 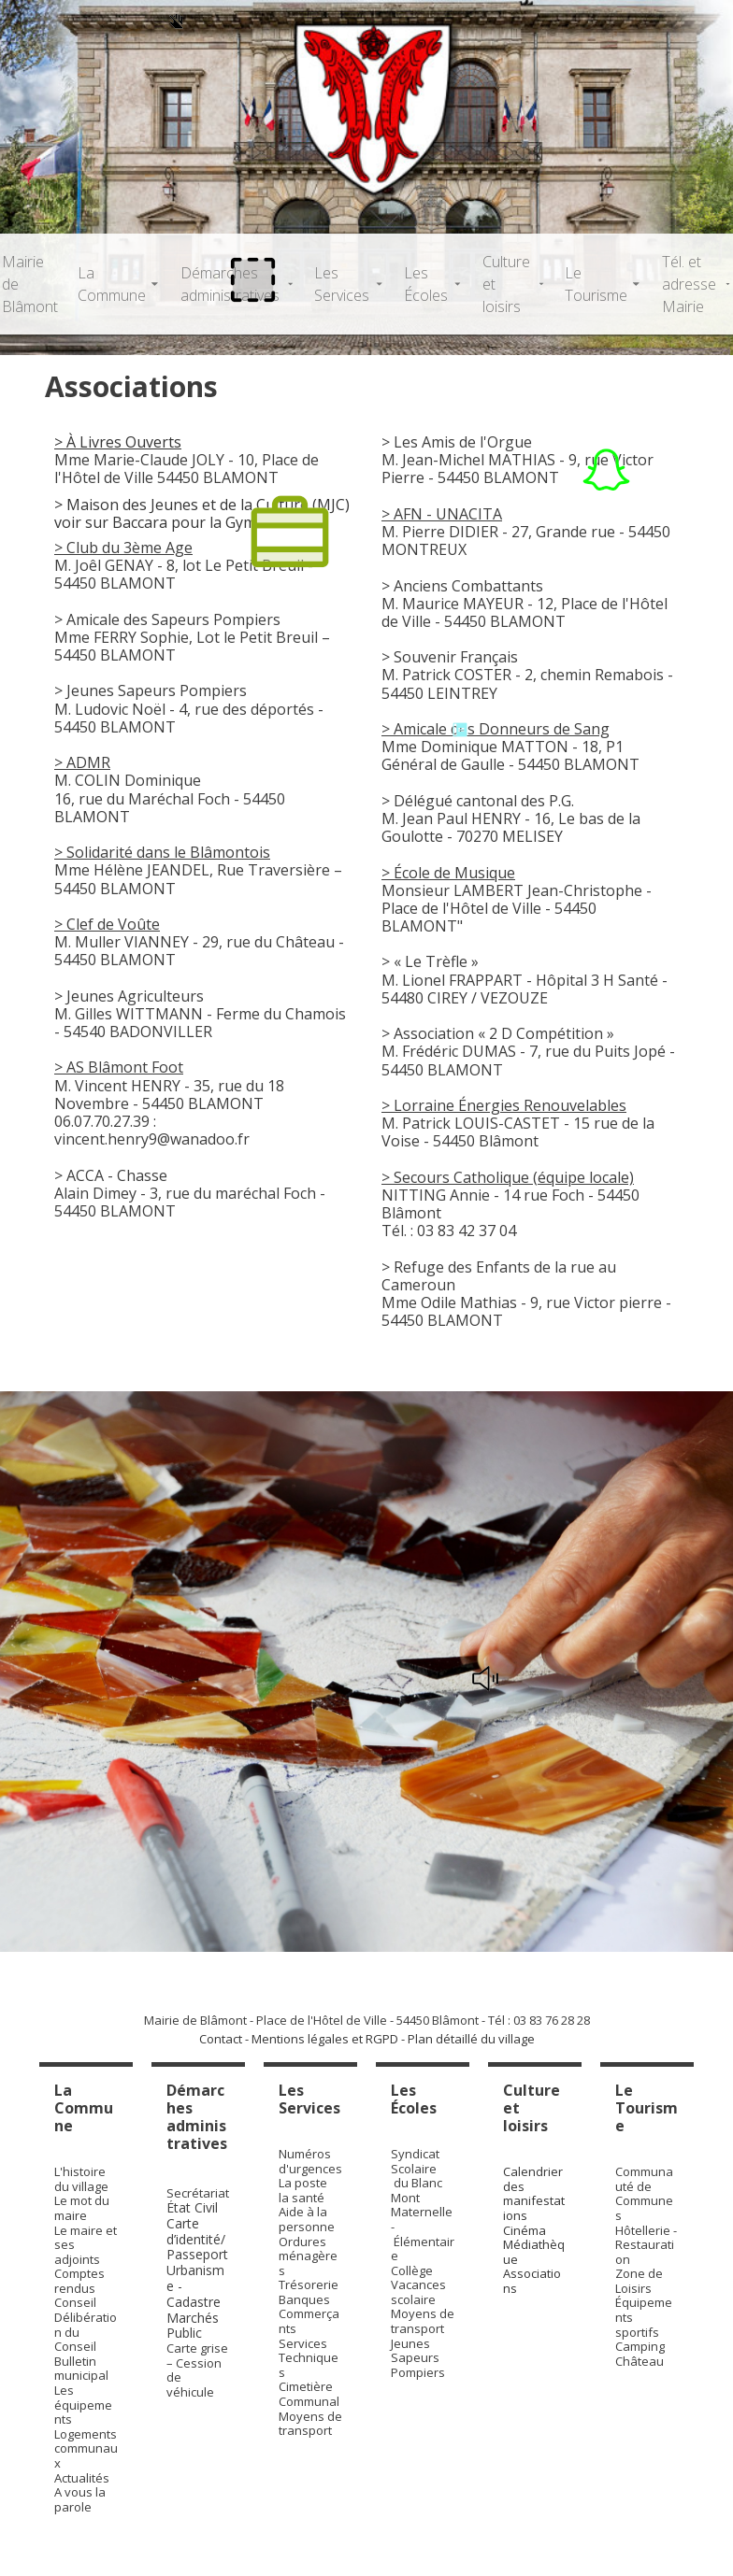 What do you see at coordinates (177, 21) in the screenshot?
I see `do not touch - touchscreen disabled` at bounding box center [177, 21].